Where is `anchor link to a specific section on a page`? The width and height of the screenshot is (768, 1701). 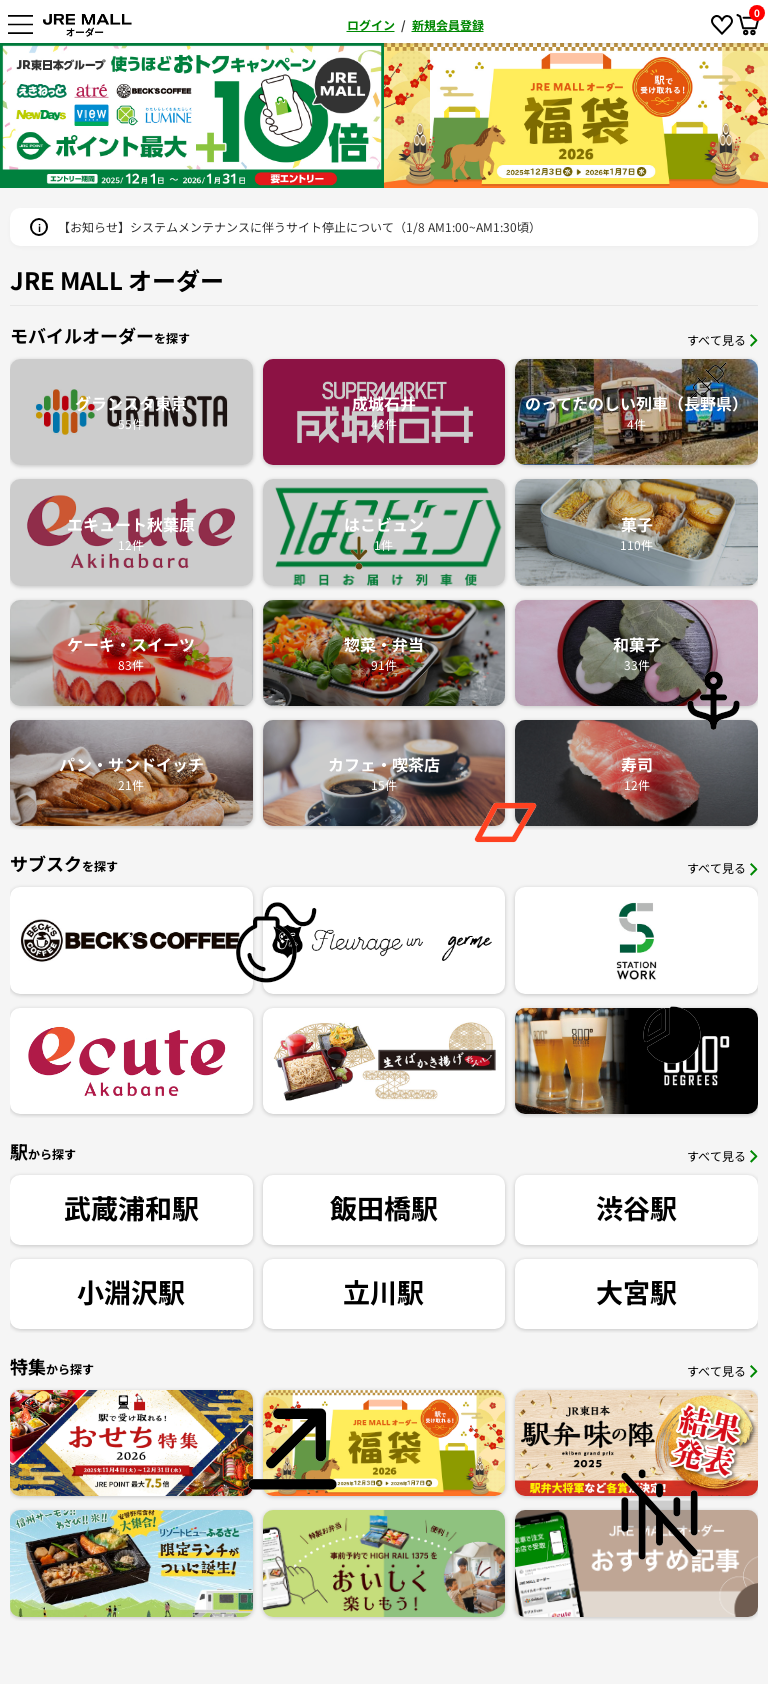
anchor link to a specific section on a page is located at coordinates (713, 699).